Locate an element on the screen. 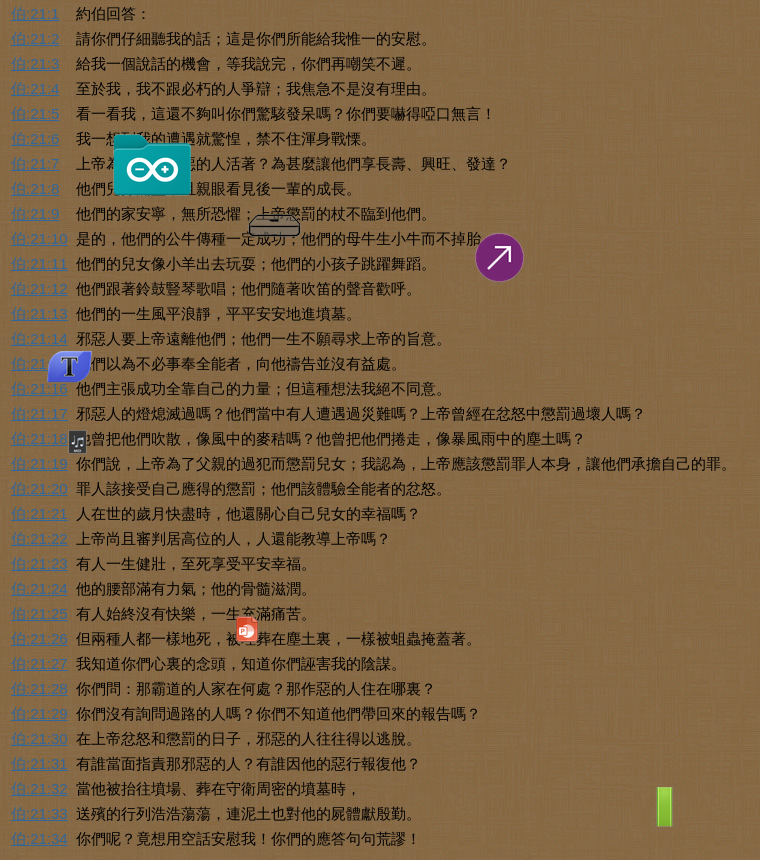 This screenshot has width=760, height=860. iPod nano device connected is located at coordinates (664, 807).